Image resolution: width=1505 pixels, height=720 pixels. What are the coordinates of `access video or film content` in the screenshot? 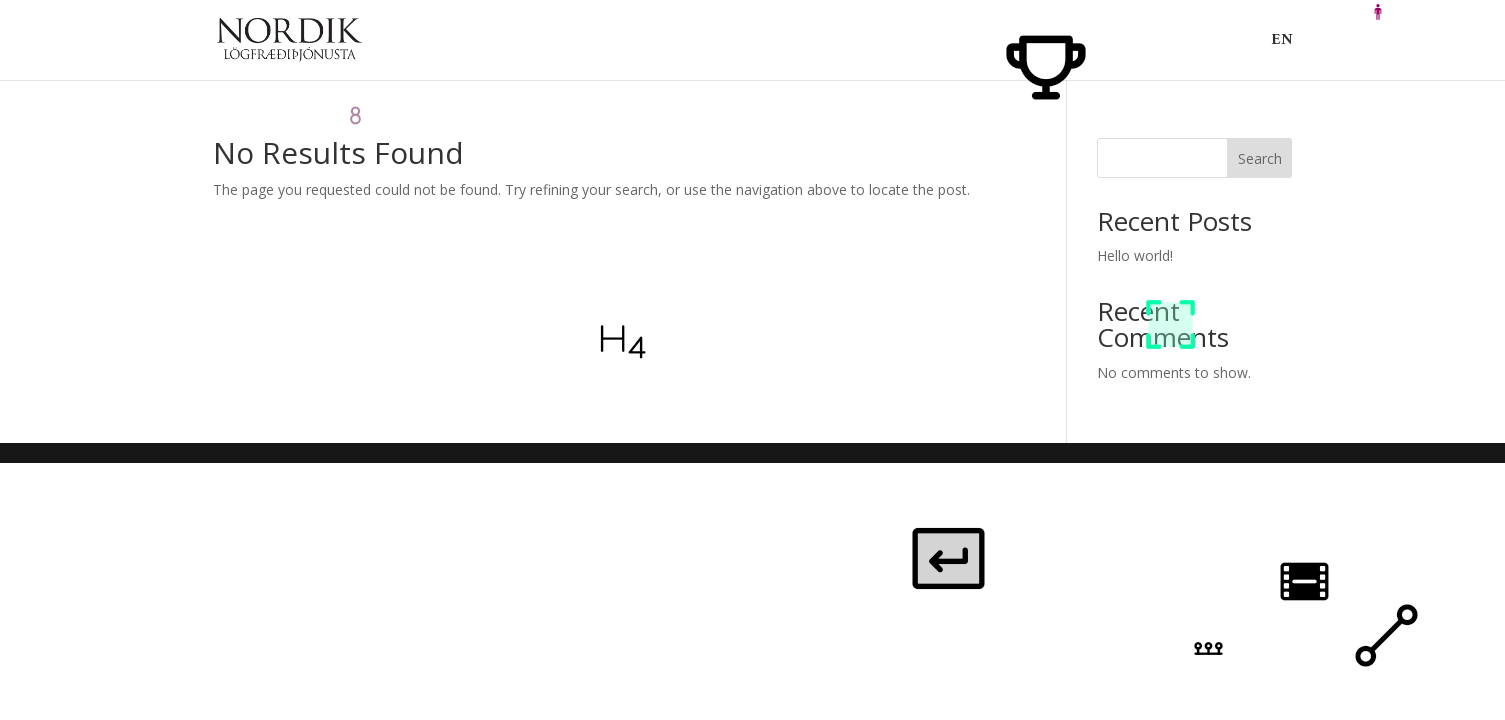 It's located at (1304, 581).